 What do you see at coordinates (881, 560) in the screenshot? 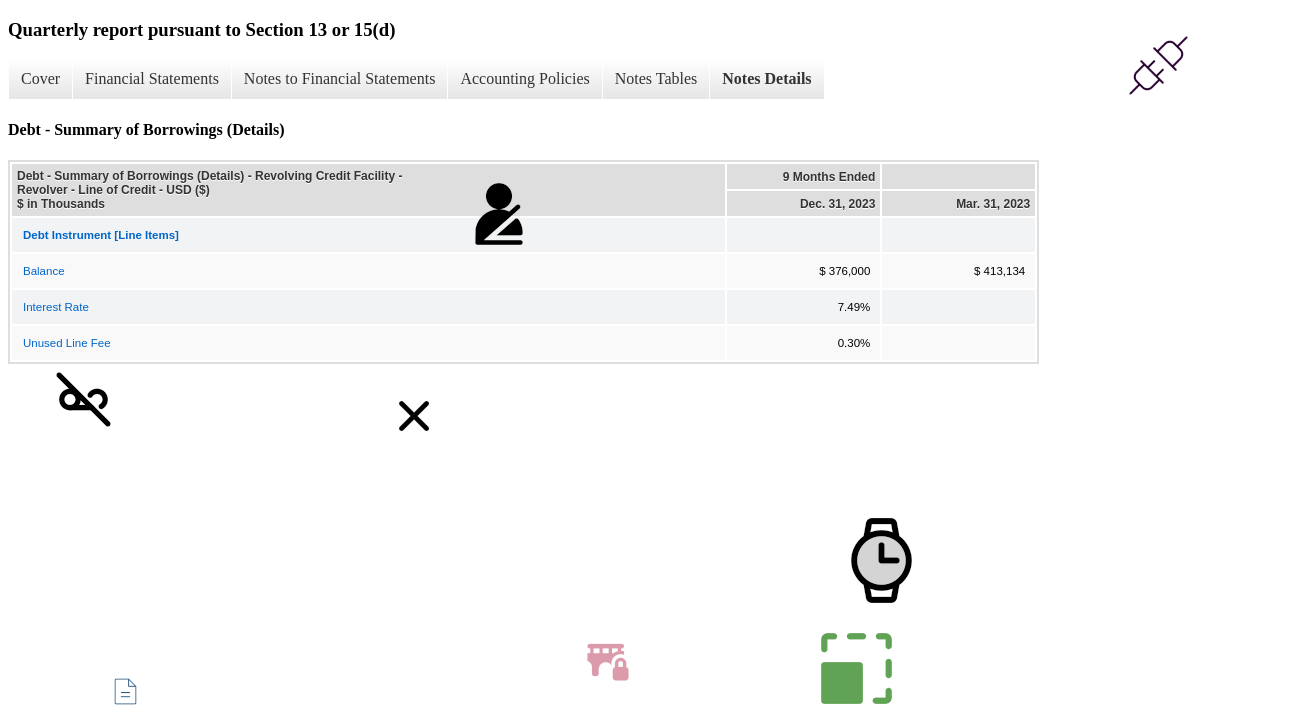
I see `view time or clock settings` at bounding box center [881, 560].